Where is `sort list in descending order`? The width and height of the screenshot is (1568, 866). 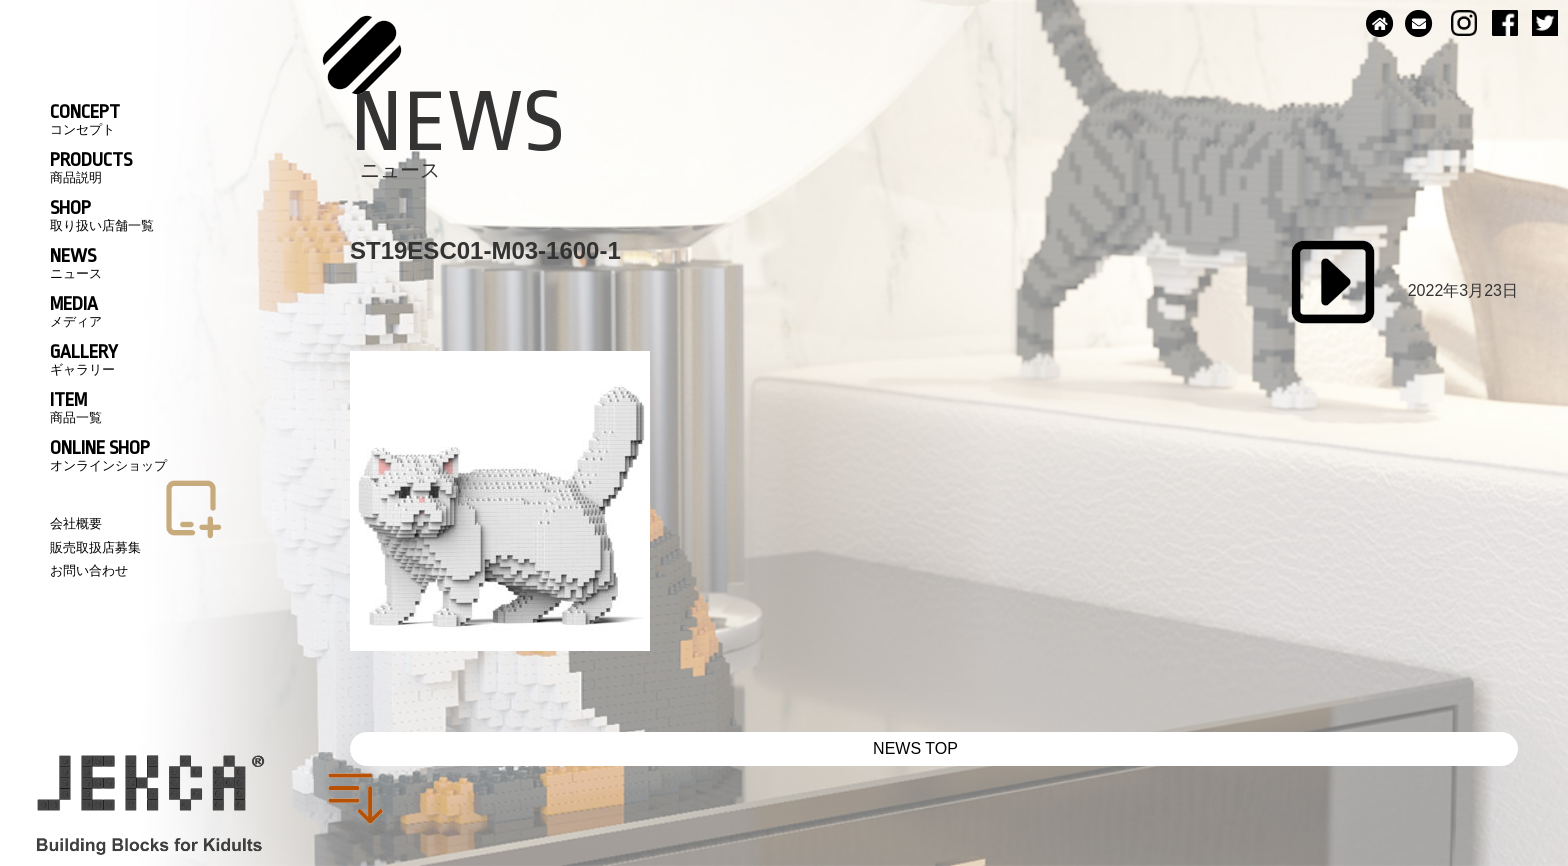
sort list in descending order is located at coordinates (355, 796).